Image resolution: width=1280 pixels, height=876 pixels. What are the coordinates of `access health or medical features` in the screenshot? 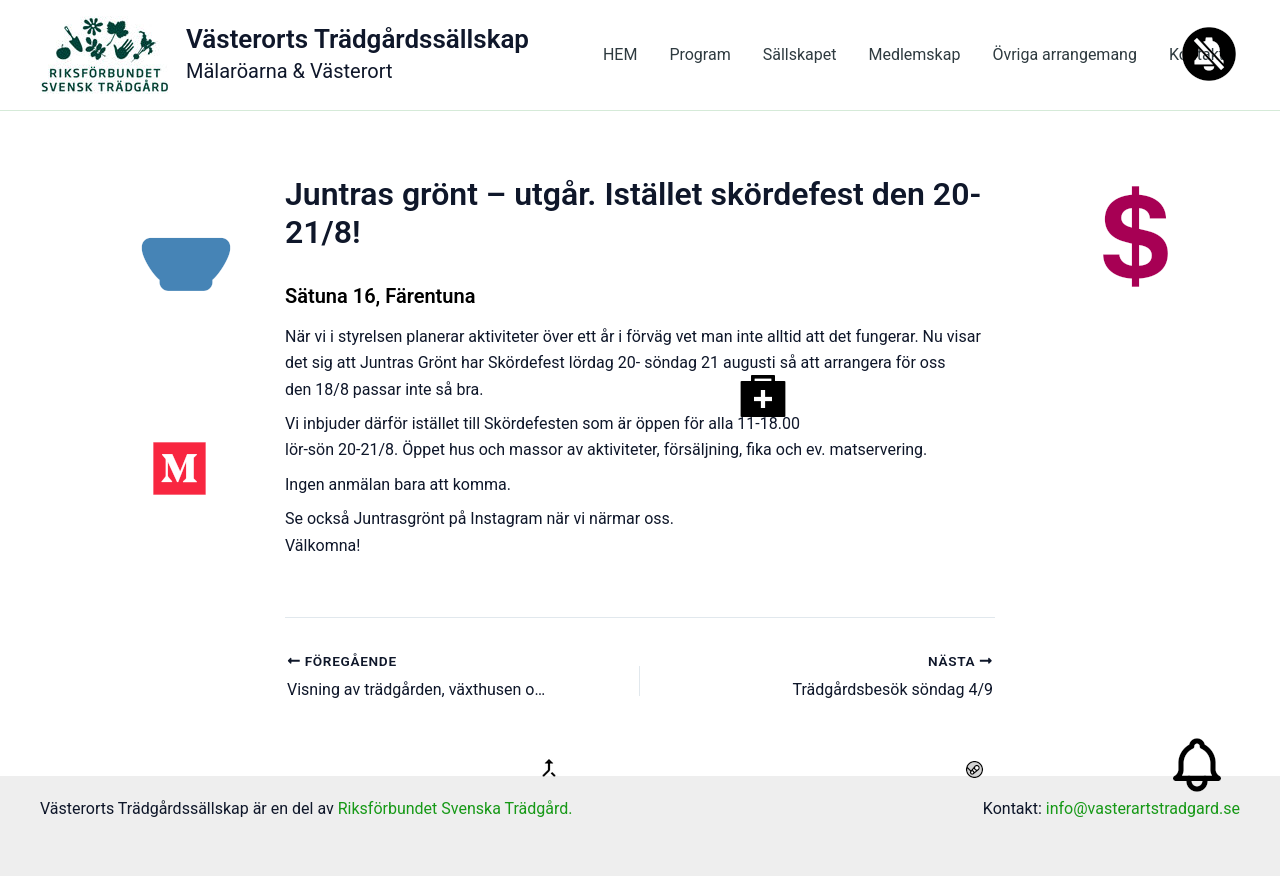 It's located at (763, 396).